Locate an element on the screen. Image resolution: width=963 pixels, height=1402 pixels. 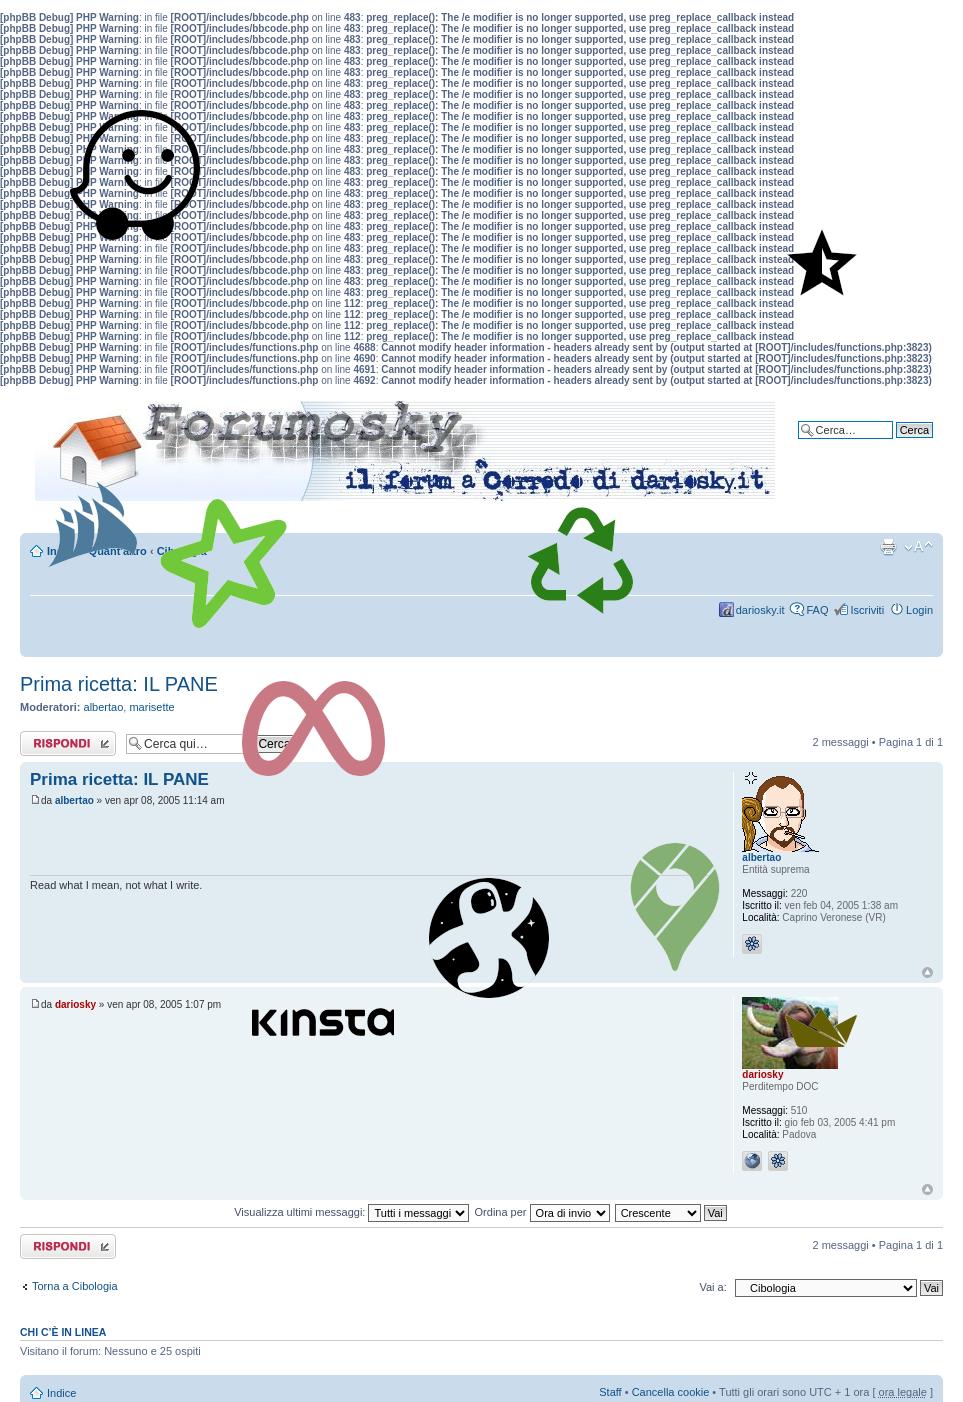
corsair brand or product identifier is located at coordinates (92, 524).